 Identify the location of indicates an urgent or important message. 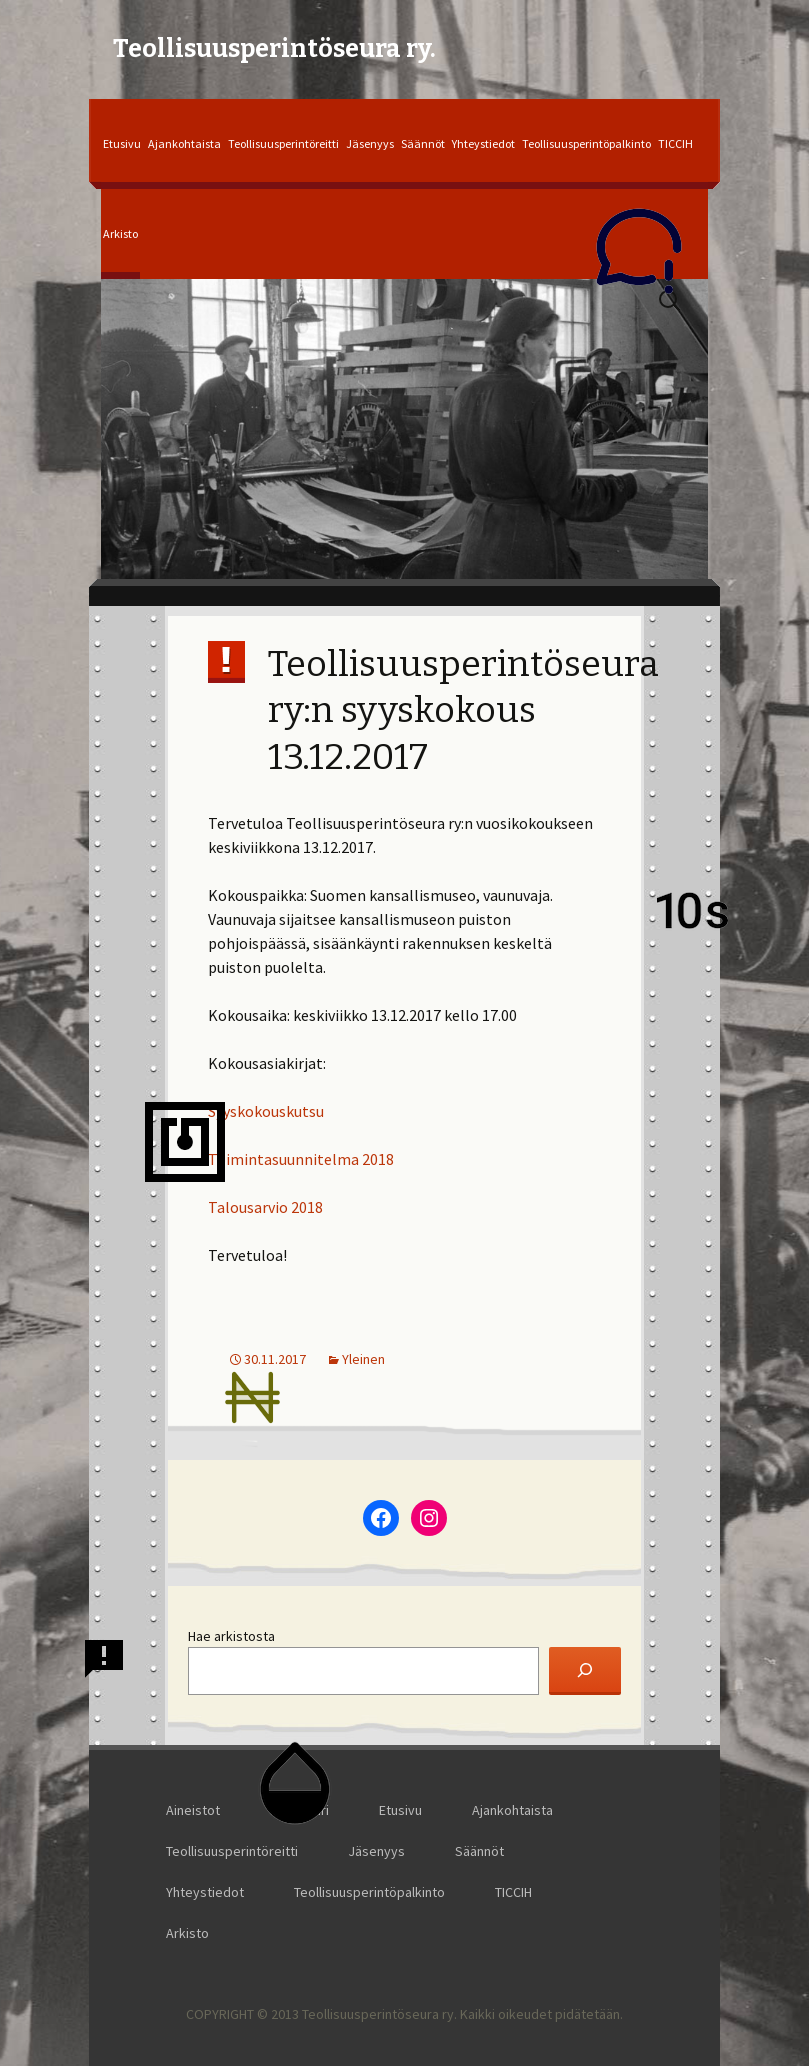
(639, 247).